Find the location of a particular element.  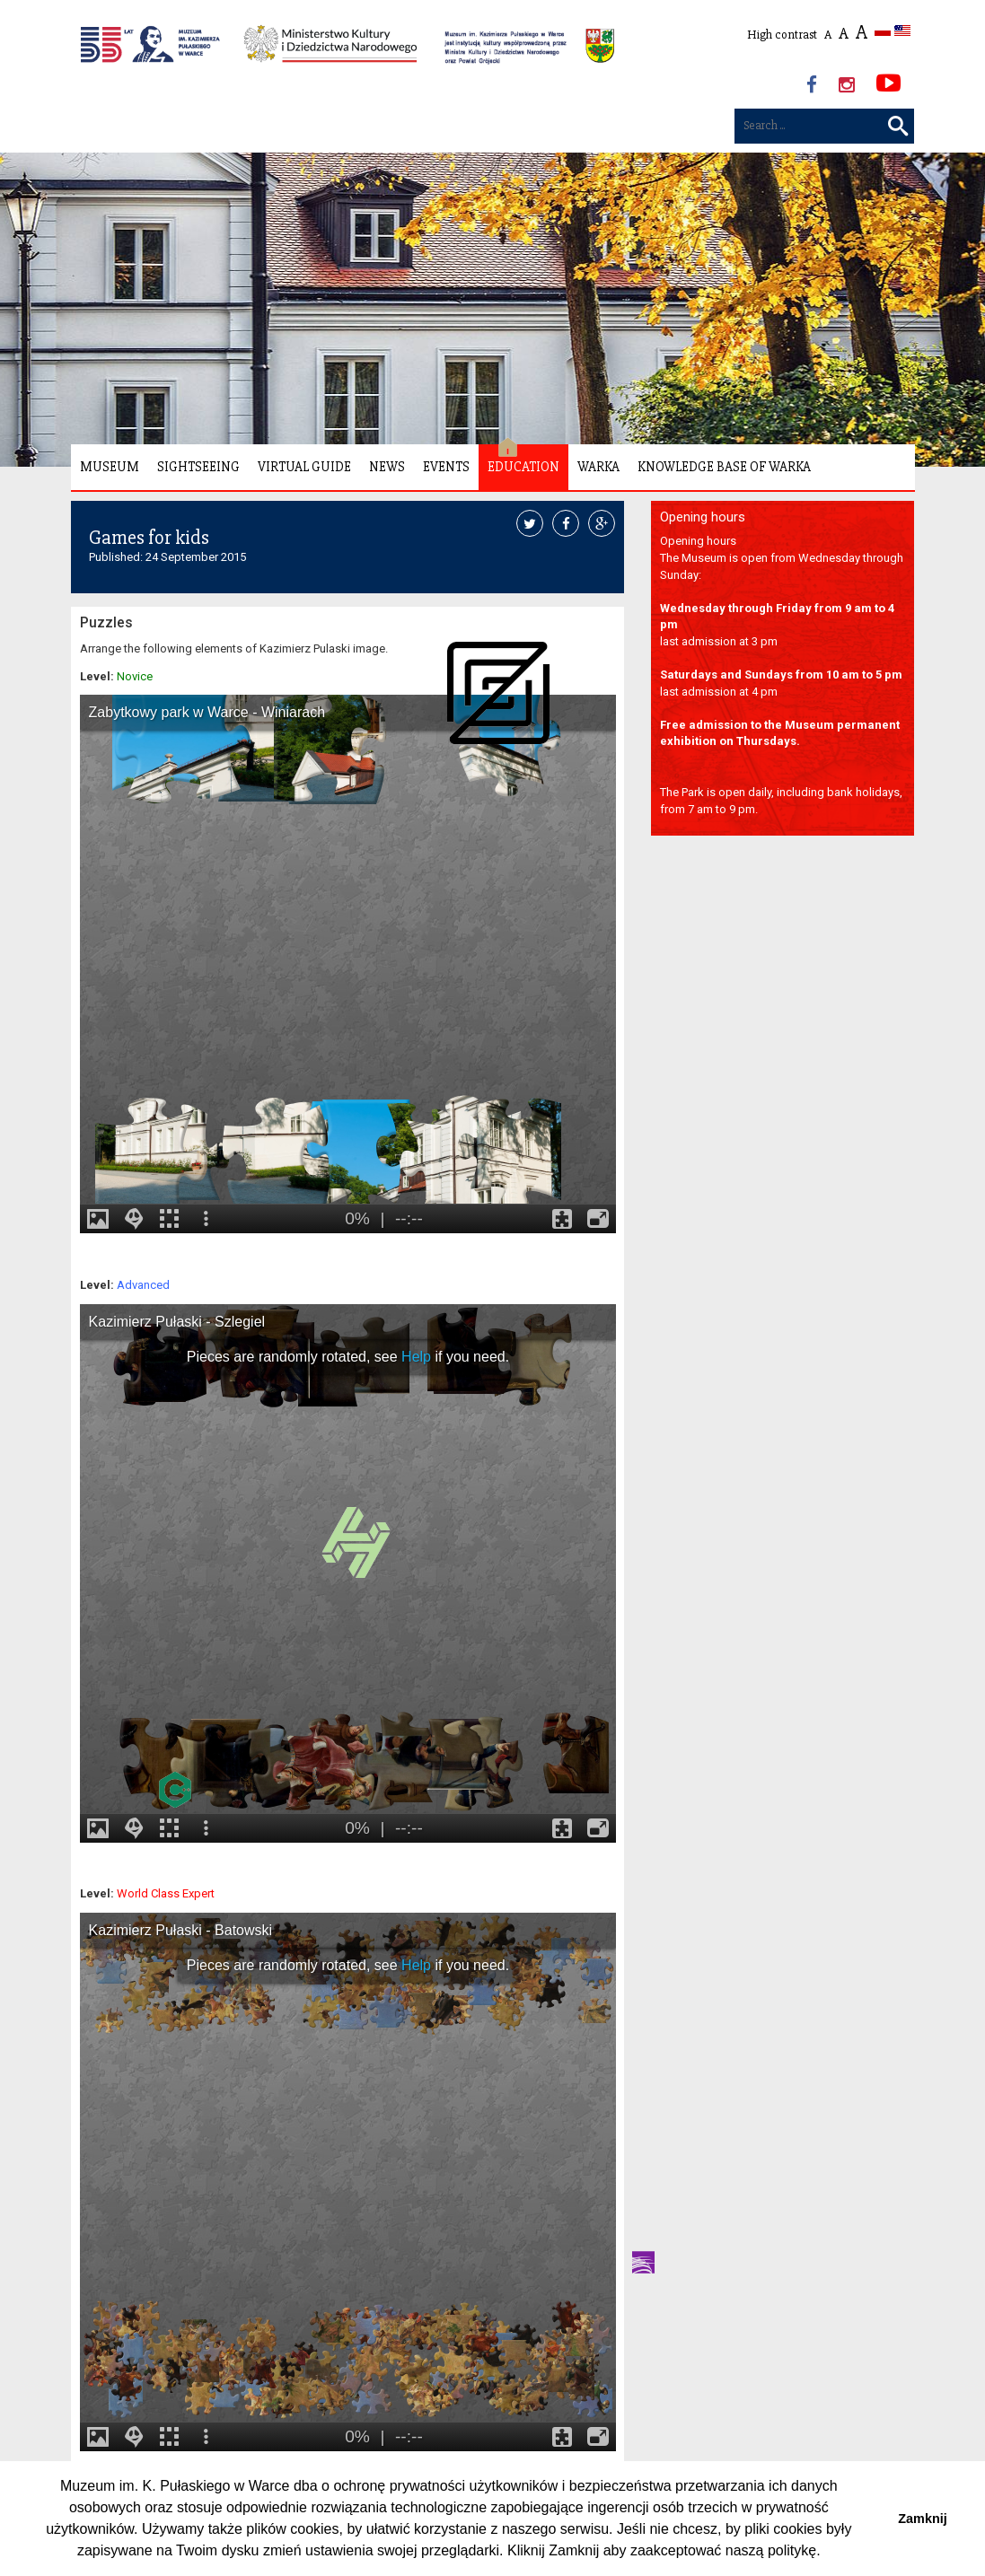

open zed code editor is located at coordinates (498, 693).